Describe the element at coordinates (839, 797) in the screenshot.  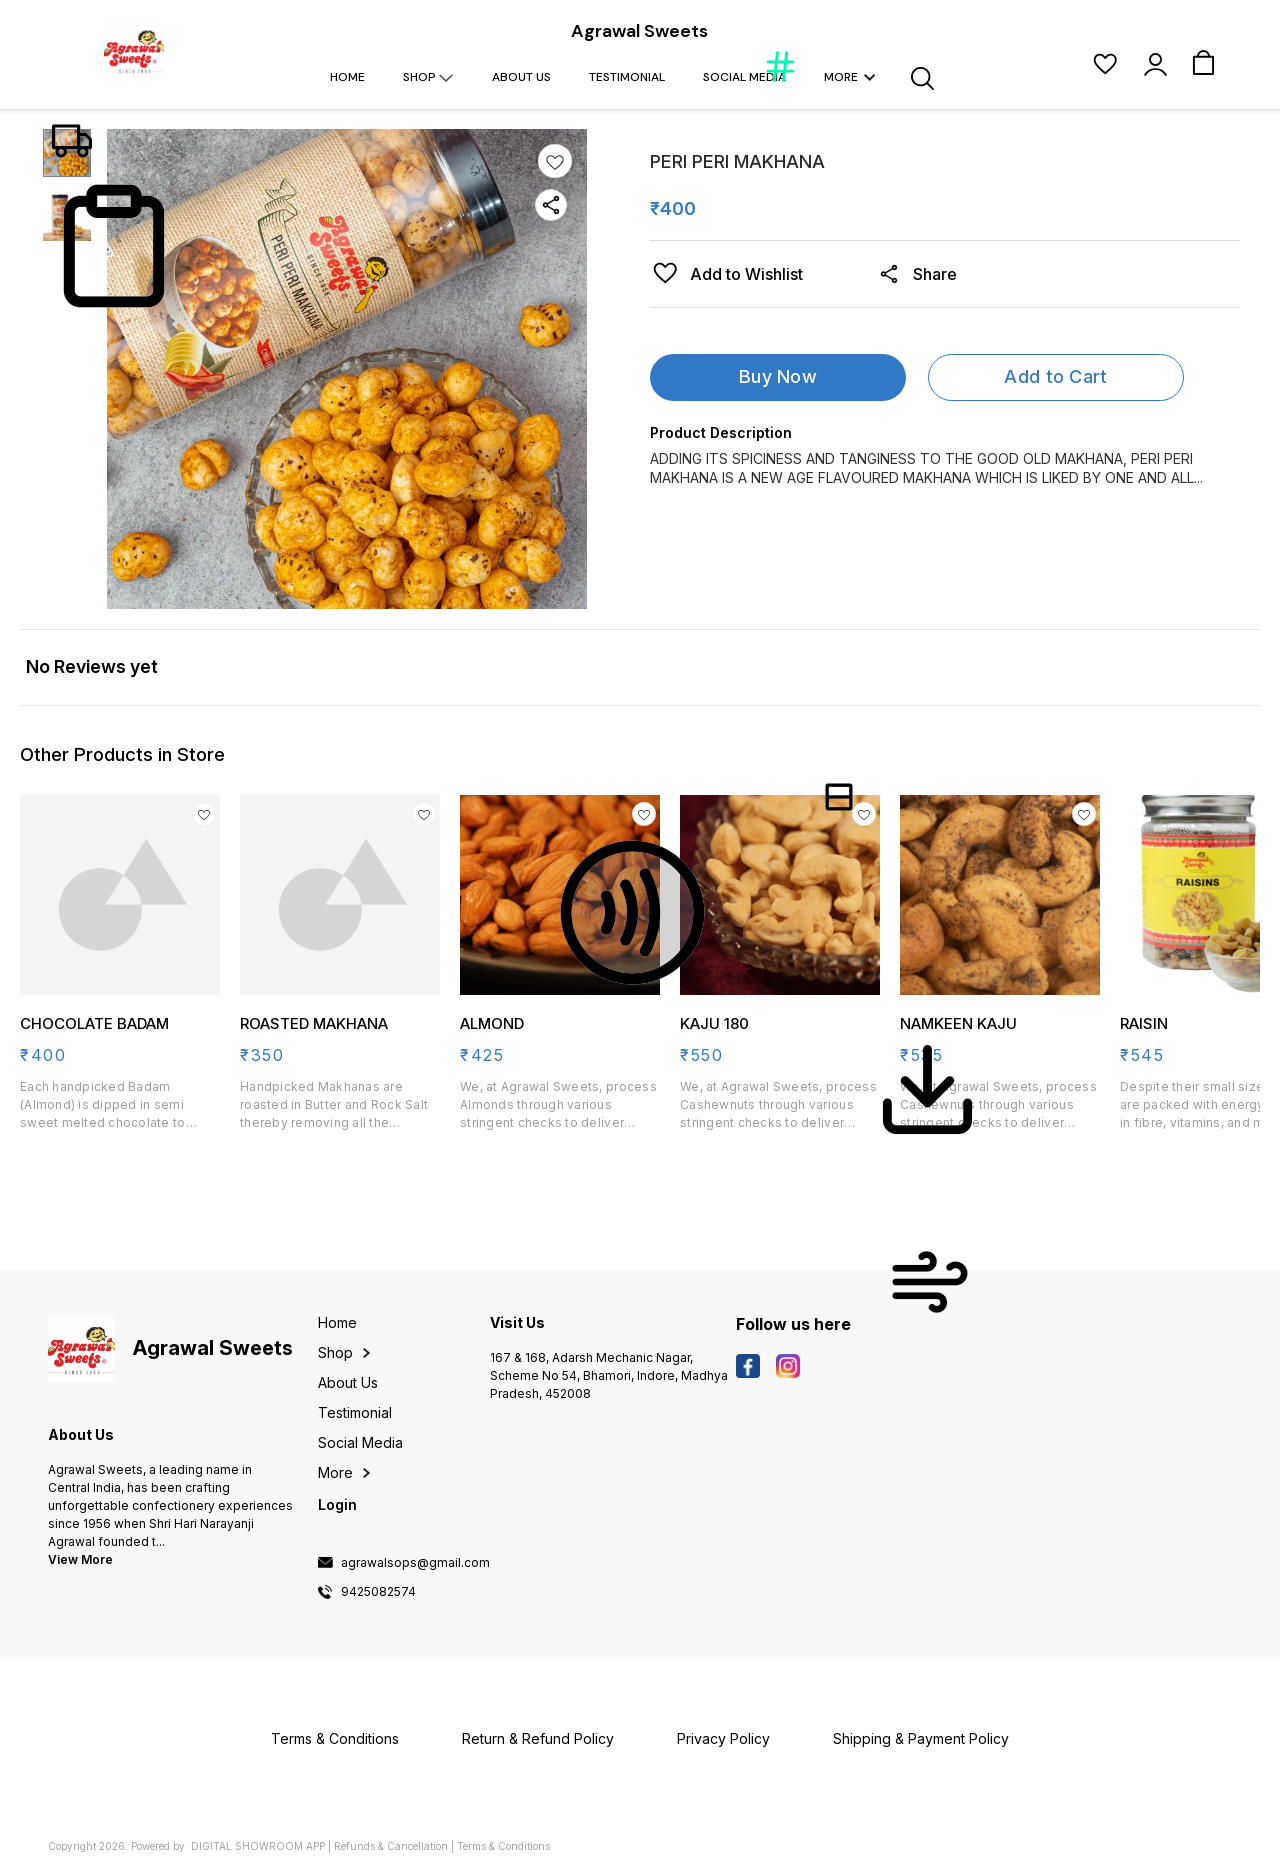
I see `split view horizontally` at that location.